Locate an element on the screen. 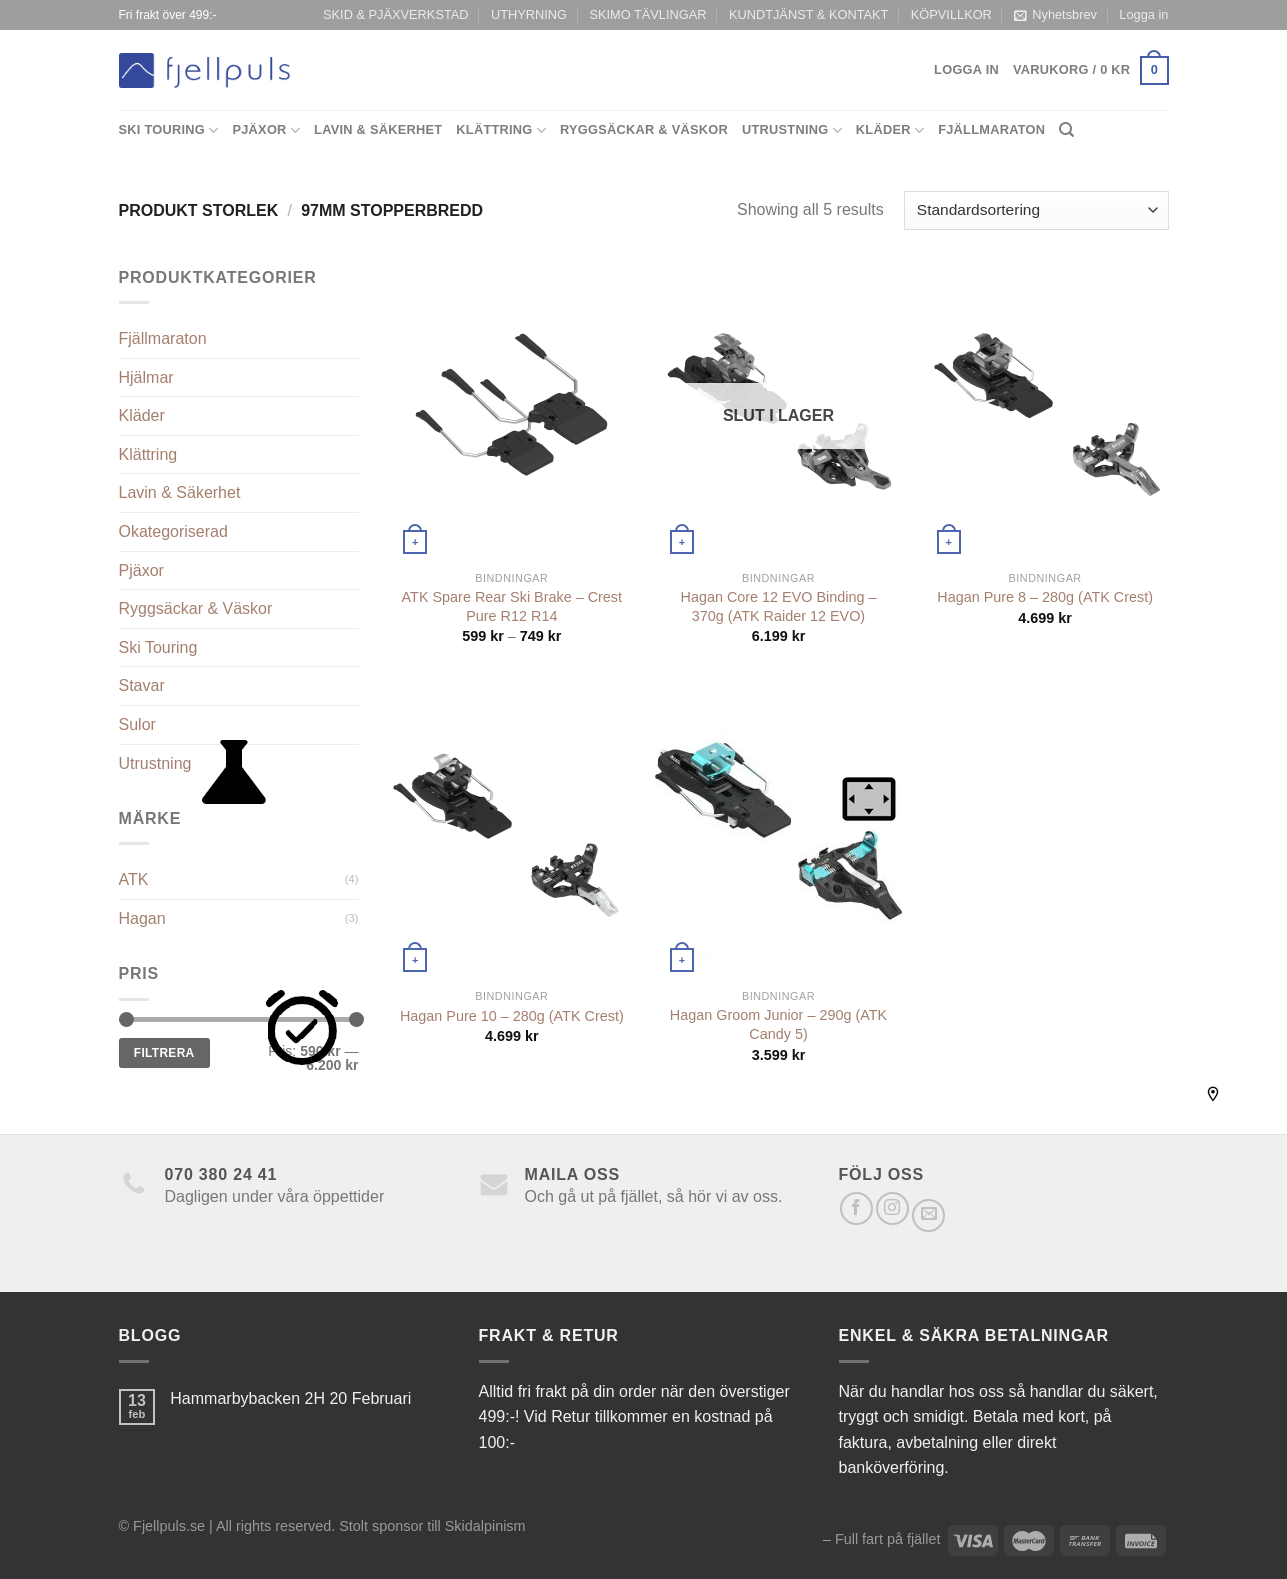  view current location on map is located at coordinates (1213, 1094).